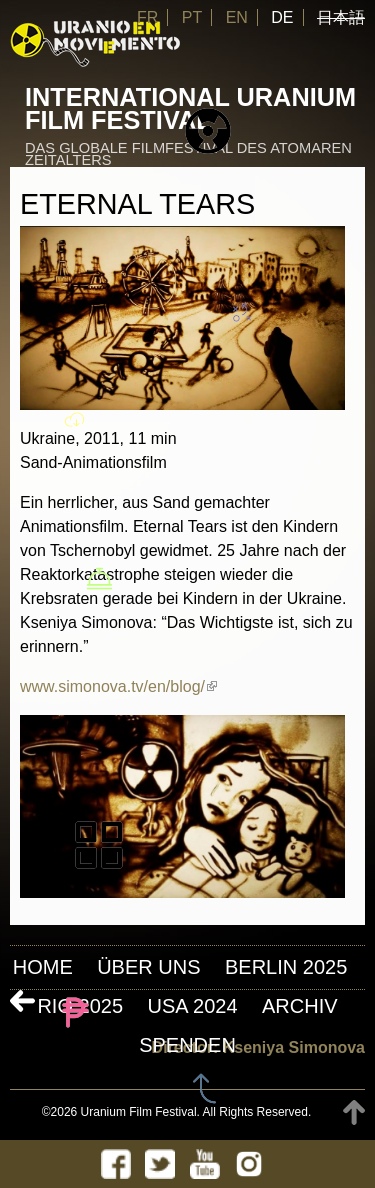  Describe the element at coordinates (241, 312) in the screenshot. I see `view strategy or game plan` at that location.